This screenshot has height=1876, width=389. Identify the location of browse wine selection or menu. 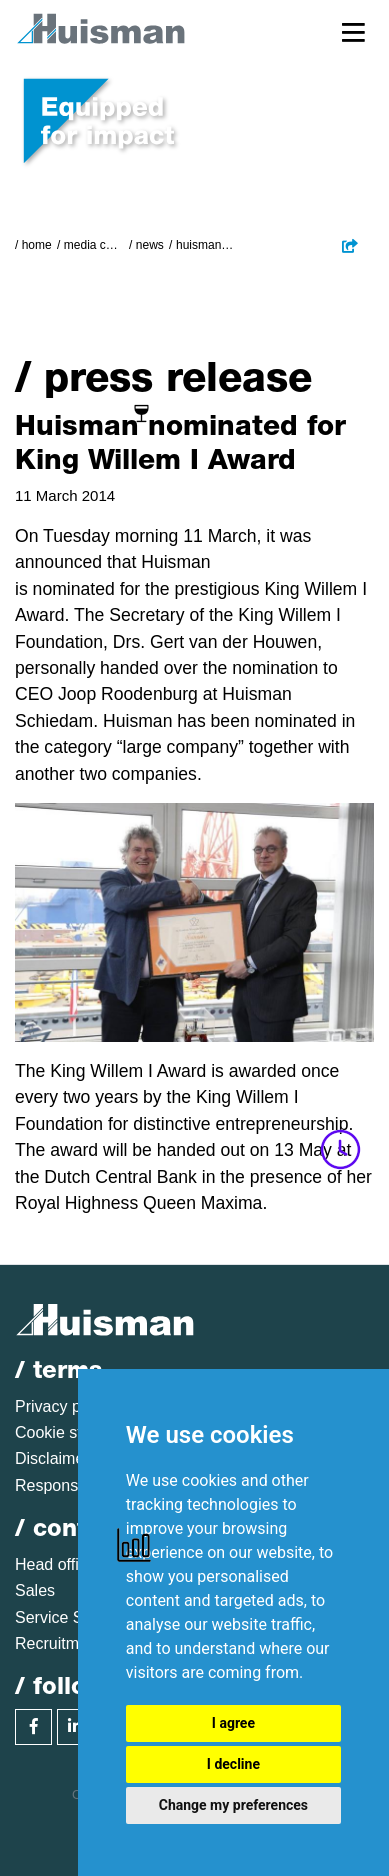
(141, 413).